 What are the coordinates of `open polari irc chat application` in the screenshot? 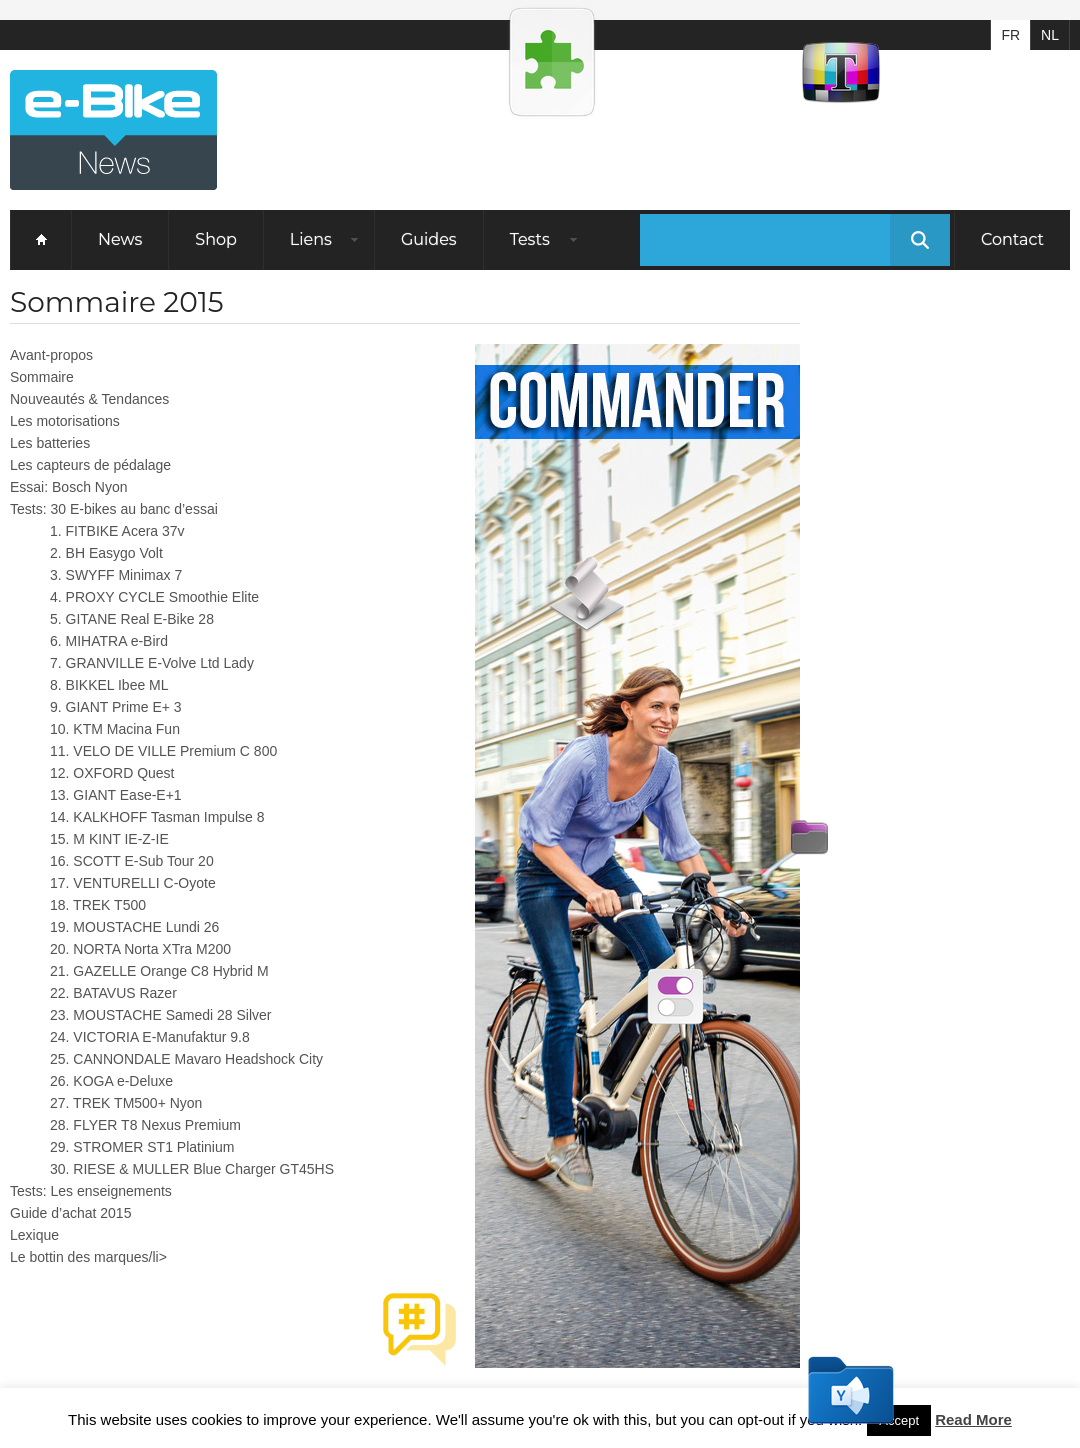 It's located at (419, 1329).